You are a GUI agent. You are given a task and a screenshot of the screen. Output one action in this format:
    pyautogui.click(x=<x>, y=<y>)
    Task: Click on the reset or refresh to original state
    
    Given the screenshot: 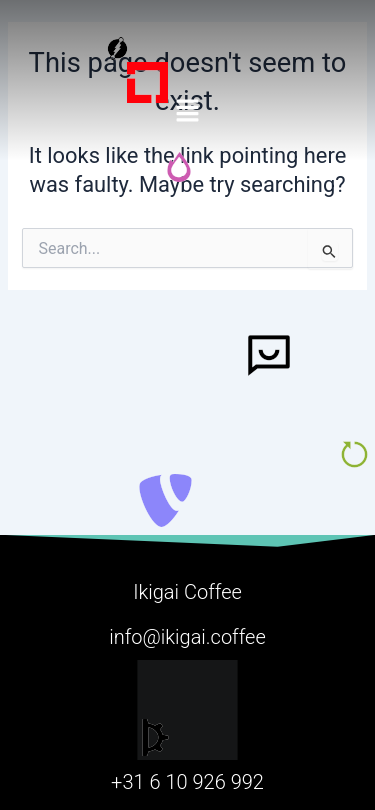 What is the action you would take?
    pyautogui.click(x=354, y=454)
    